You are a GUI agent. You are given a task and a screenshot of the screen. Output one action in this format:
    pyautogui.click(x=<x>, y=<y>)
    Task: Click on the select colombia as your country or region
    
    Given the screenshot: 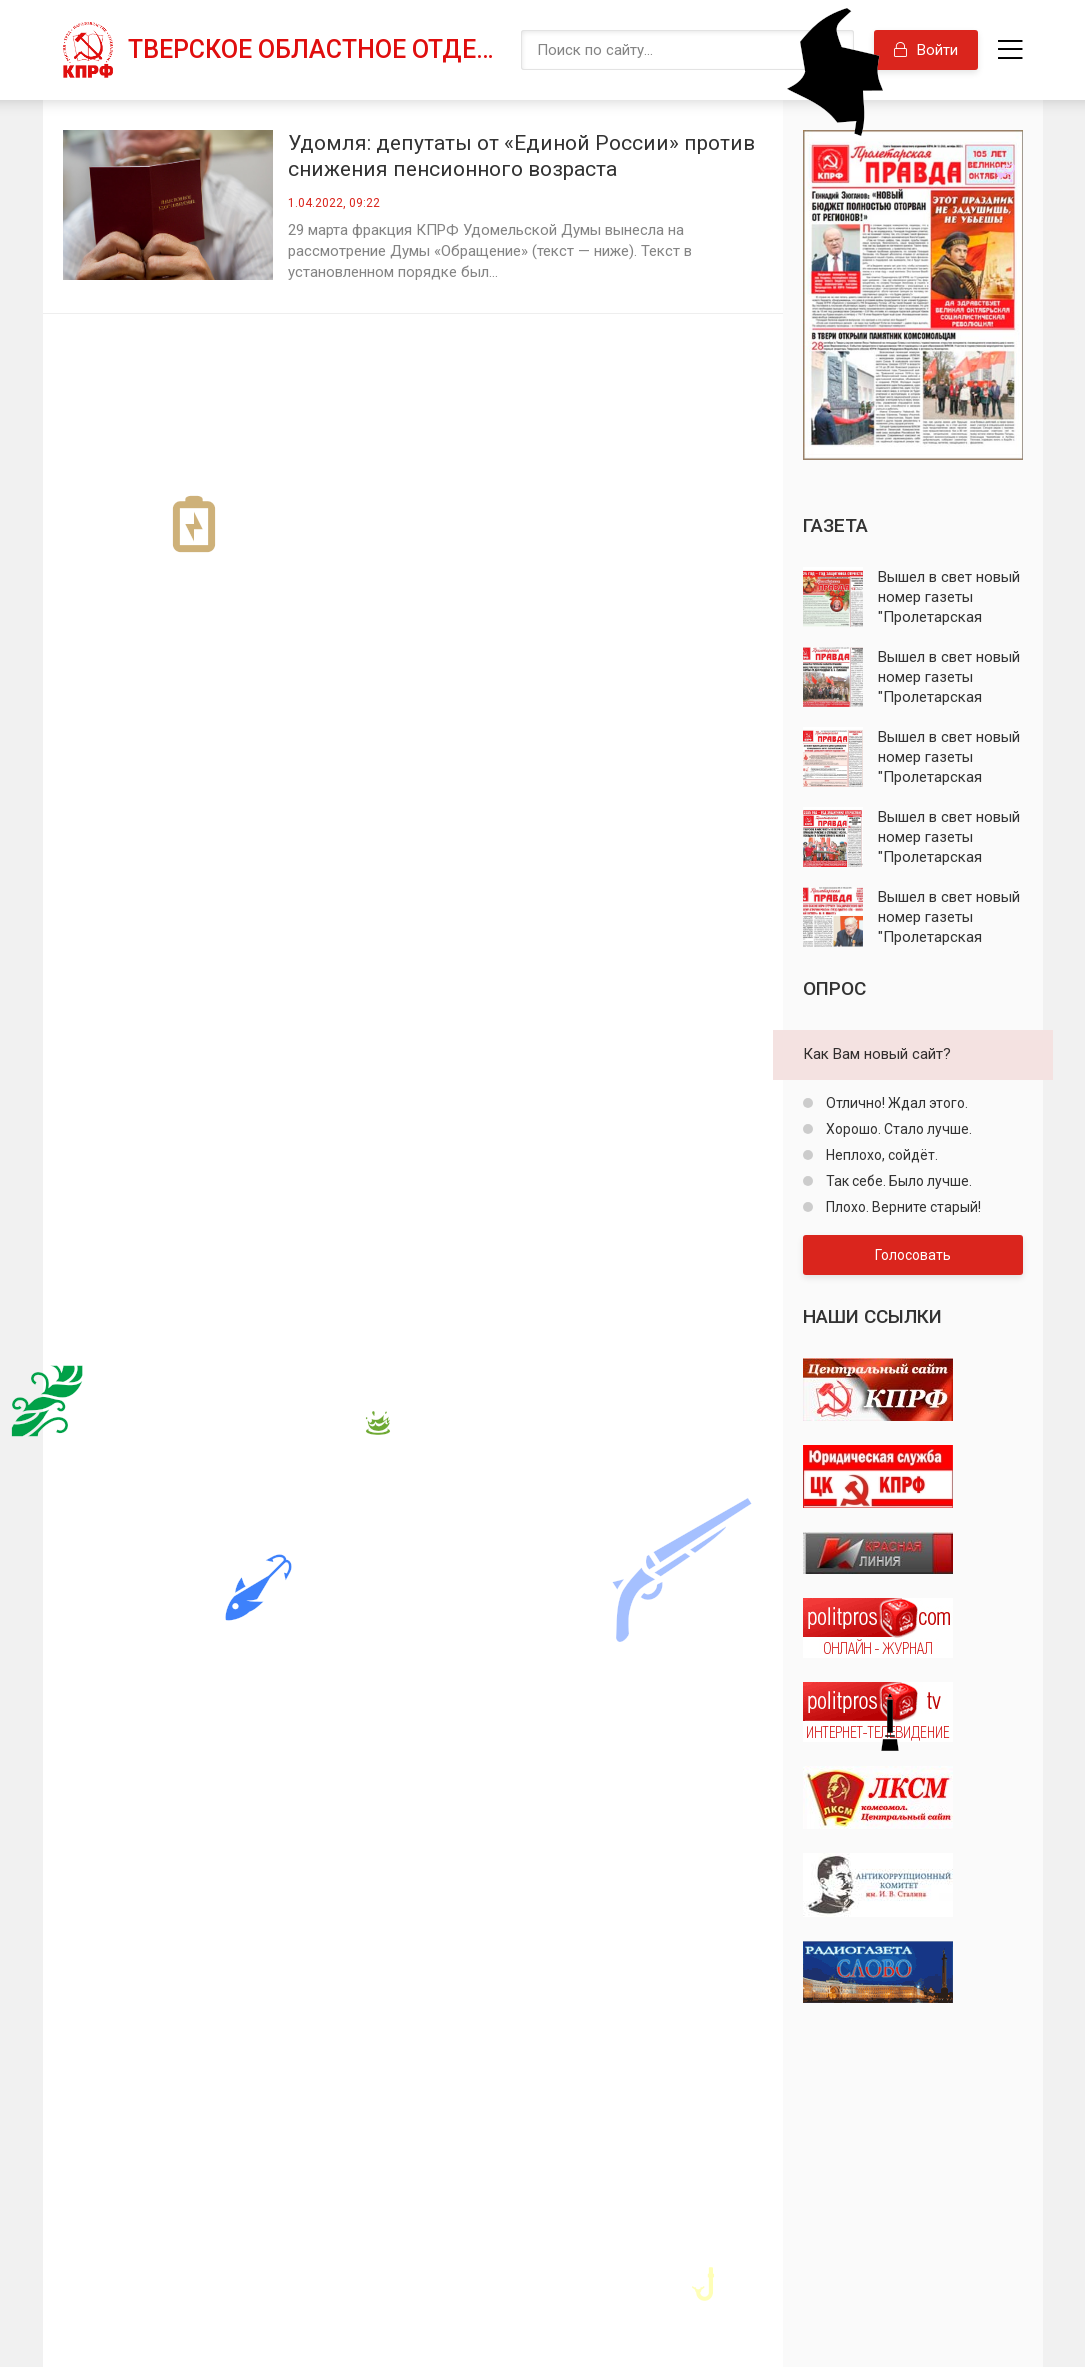 What is the action you would take?
    pyautogui.click(x=835, y=72)
    